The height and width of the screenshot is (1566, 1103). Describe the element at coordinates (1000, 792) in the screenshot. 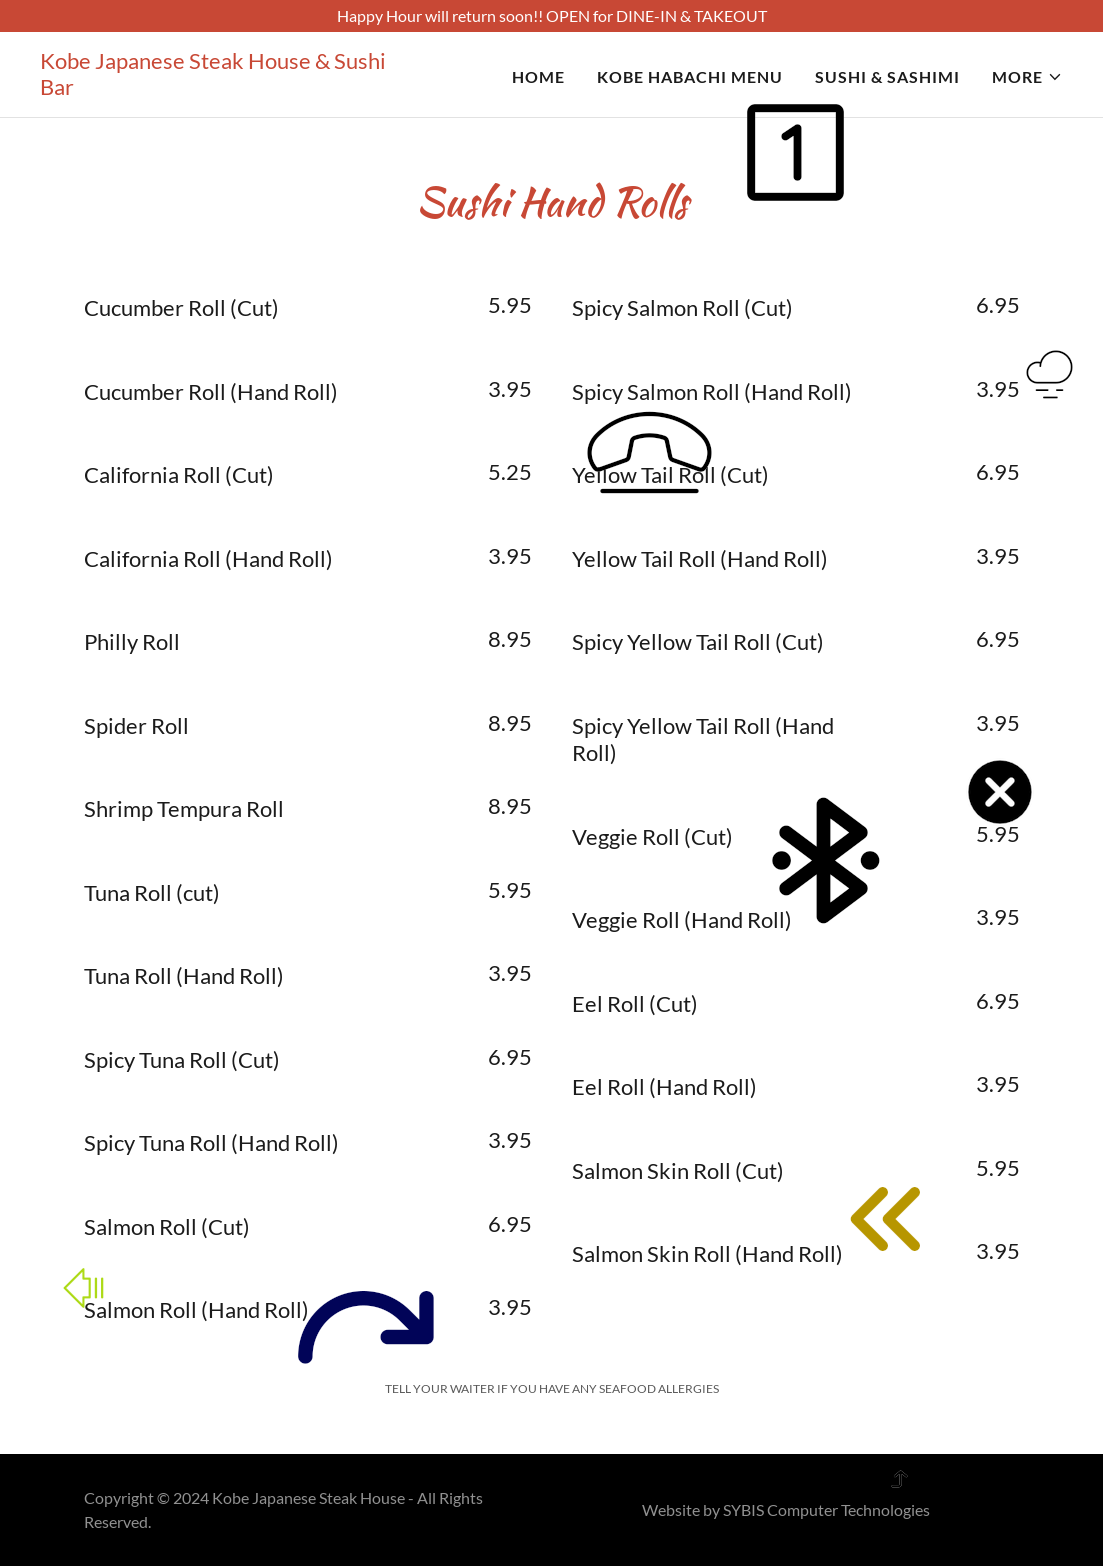

I see `cancel or close the current action` at that location.